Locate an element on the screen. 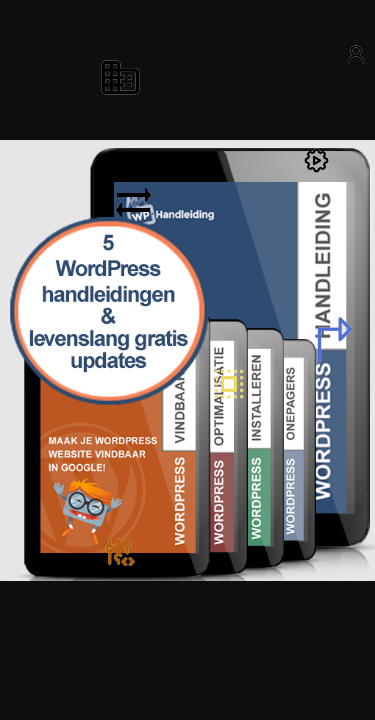  configure automation settings is located at coordinates (316, 160).